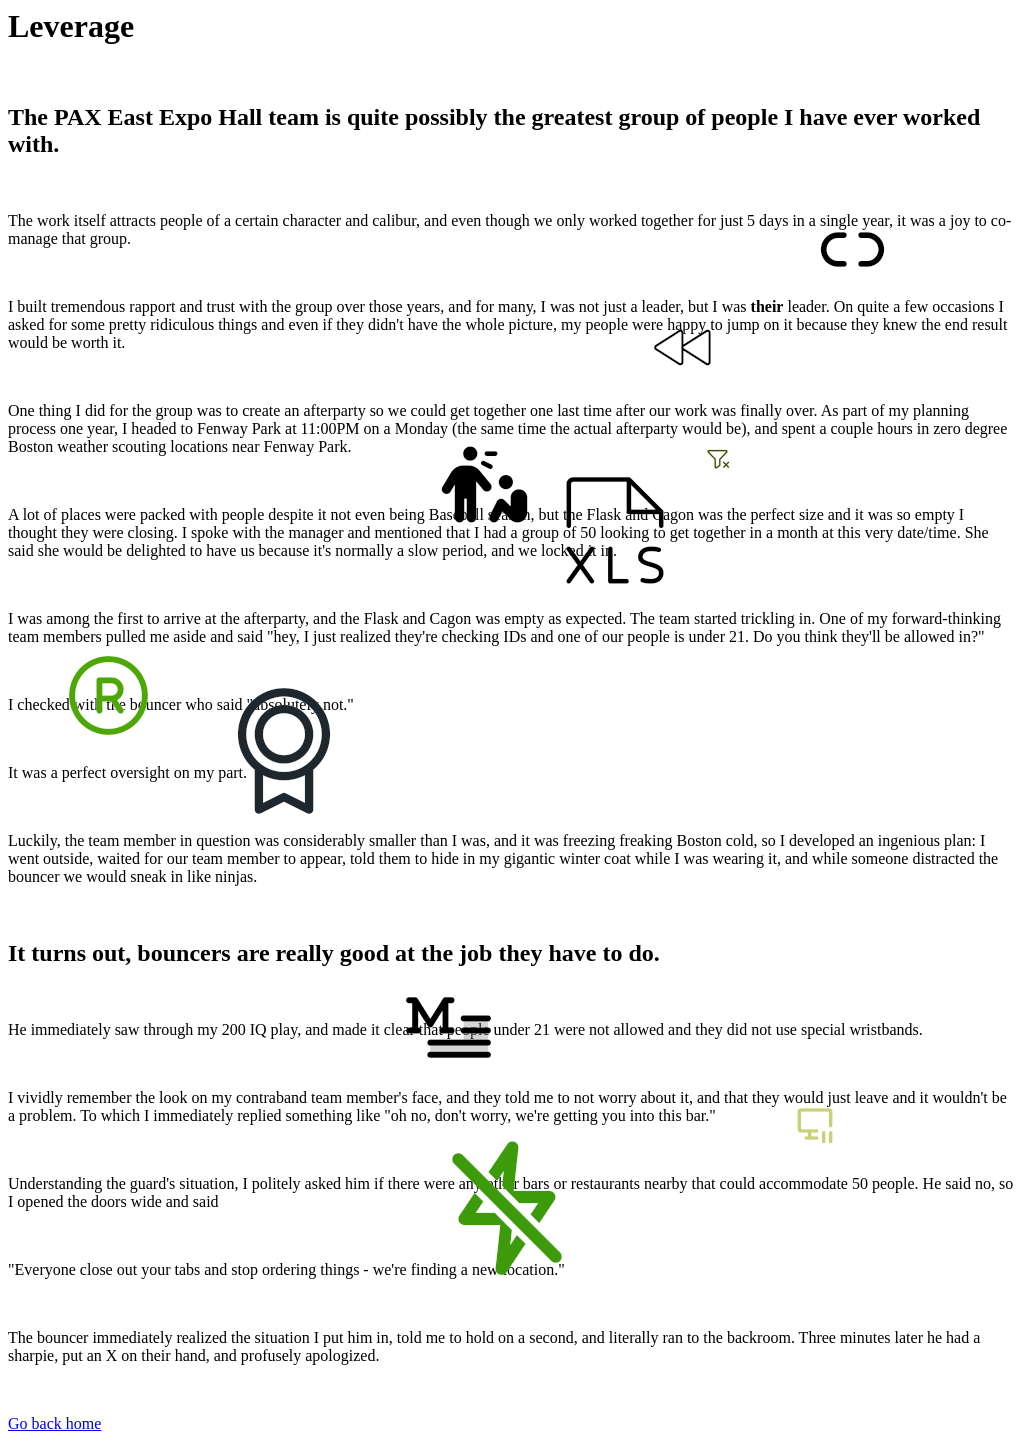 This screenshot has width=1024, height=1449. Describe the element at coordinates (815, 1124) in the screenshot. I see `pause desktop streaming or mirroring` at that location.